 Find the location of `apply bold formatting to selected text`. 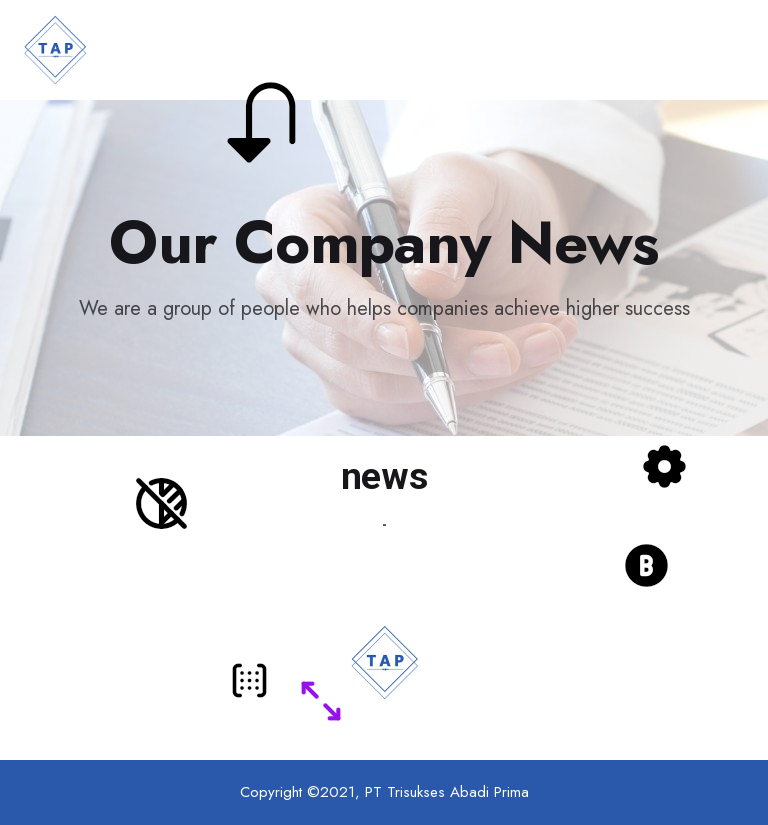

apply bold formatting to selected text is located at coordinates (646, 565).